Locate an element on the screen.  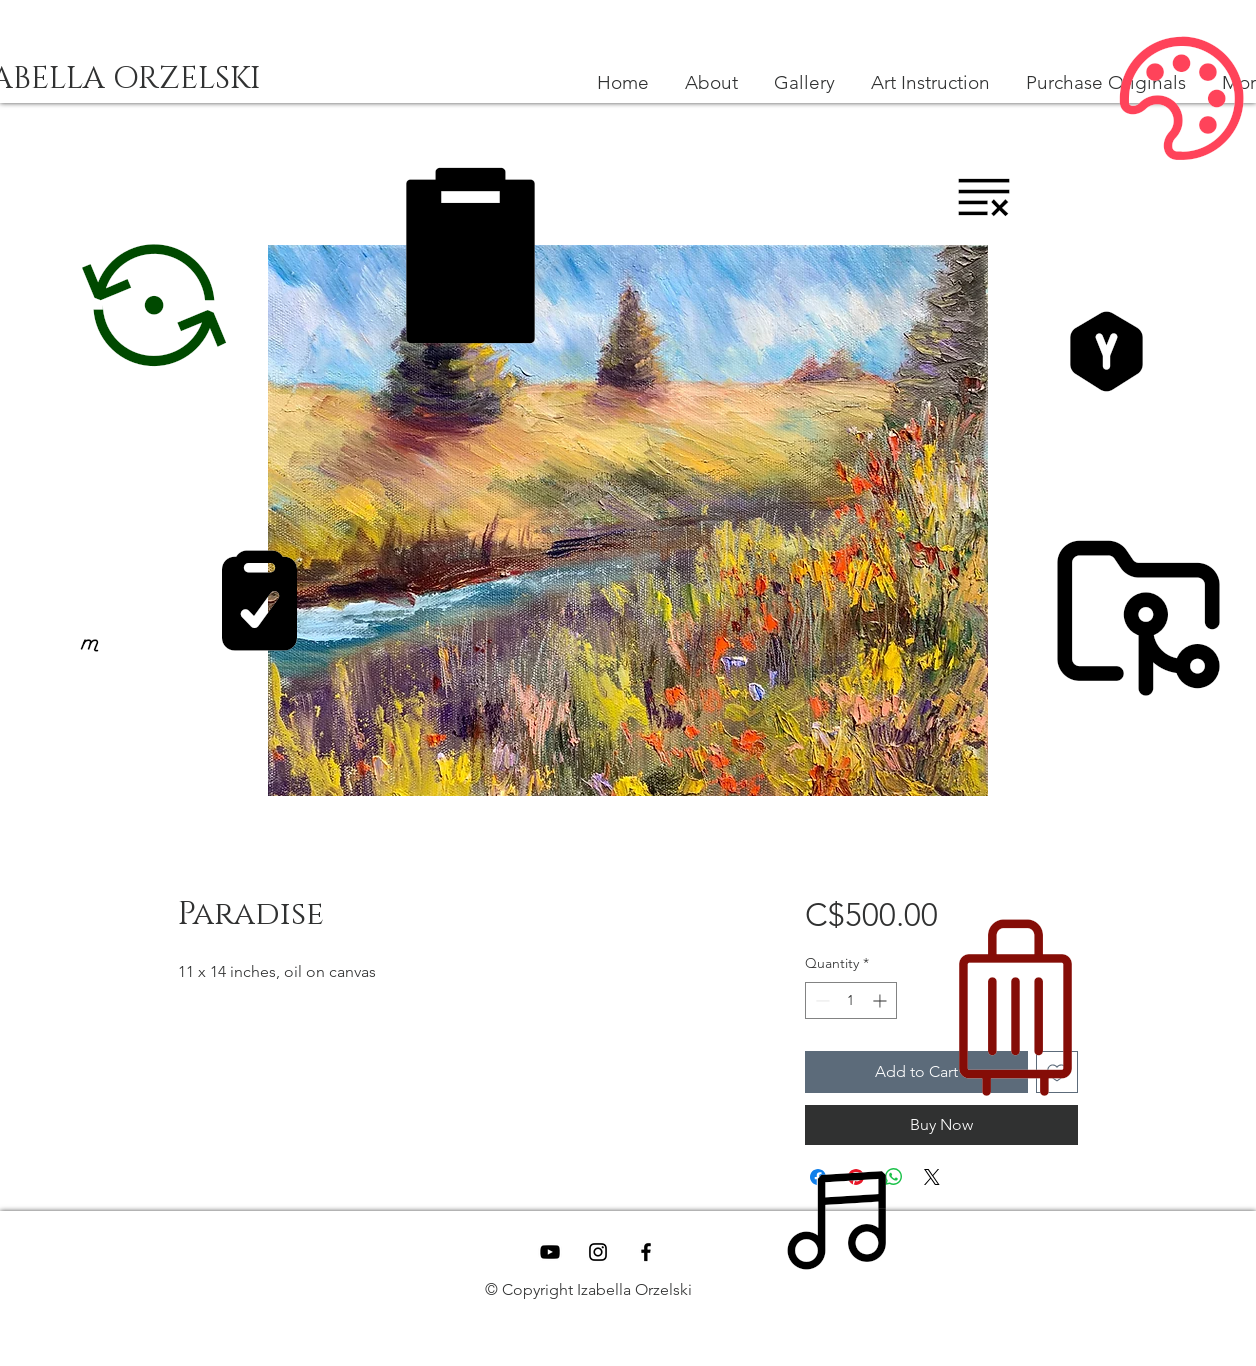
mark task as complete is located at coordinates (259, 600).